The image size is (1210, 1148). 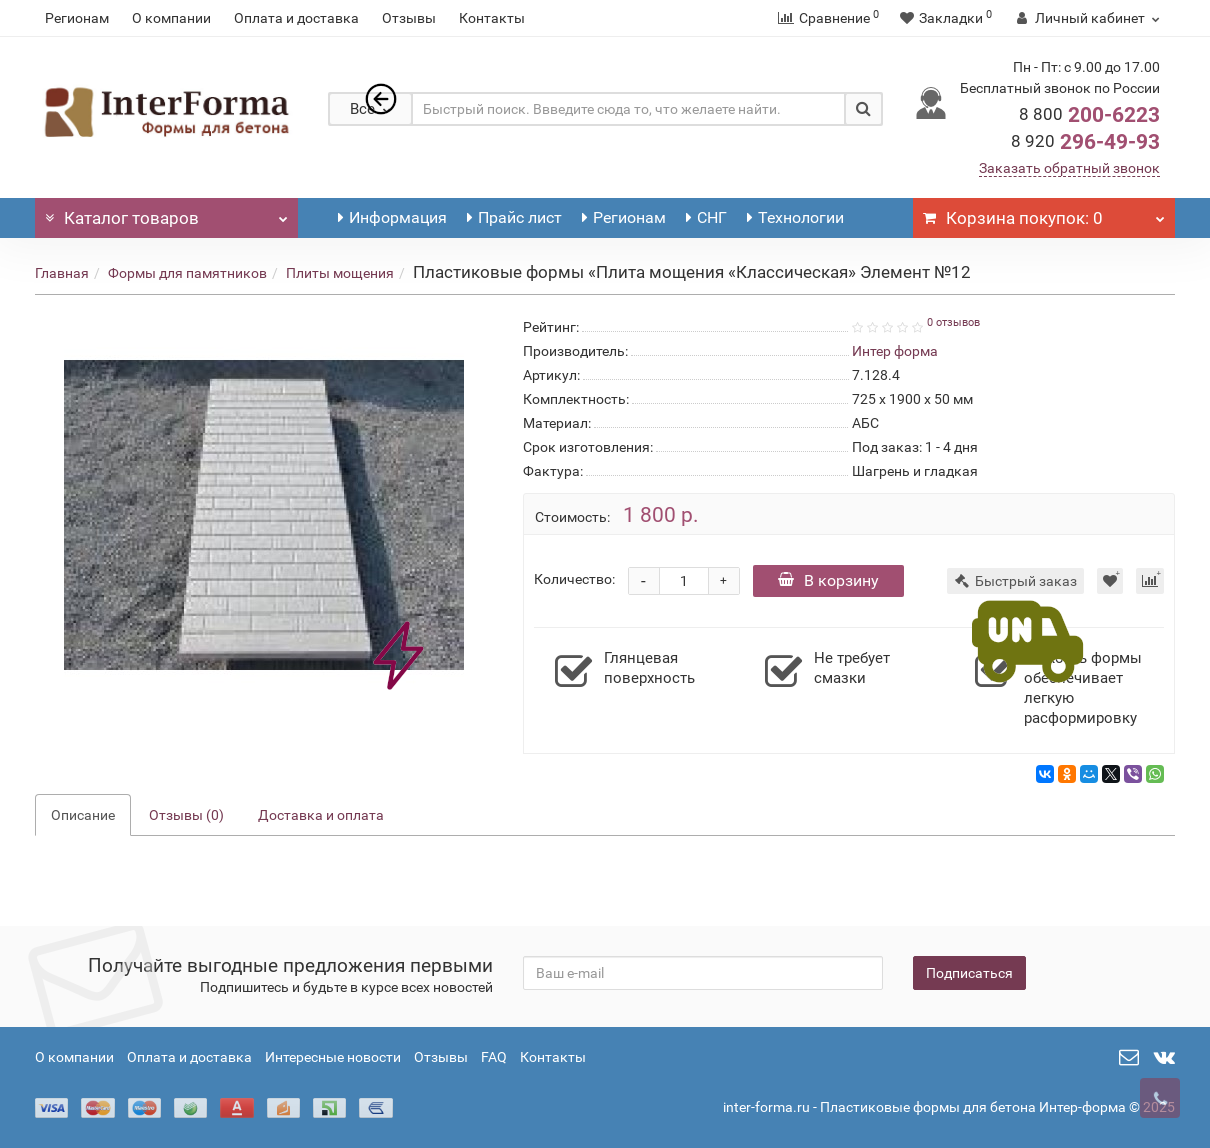 What do you see at coordinates (1030, 641) in the screenshot?
I see `indicates united nations humanitarian aid delivery` at bounding box center [1030, 641].